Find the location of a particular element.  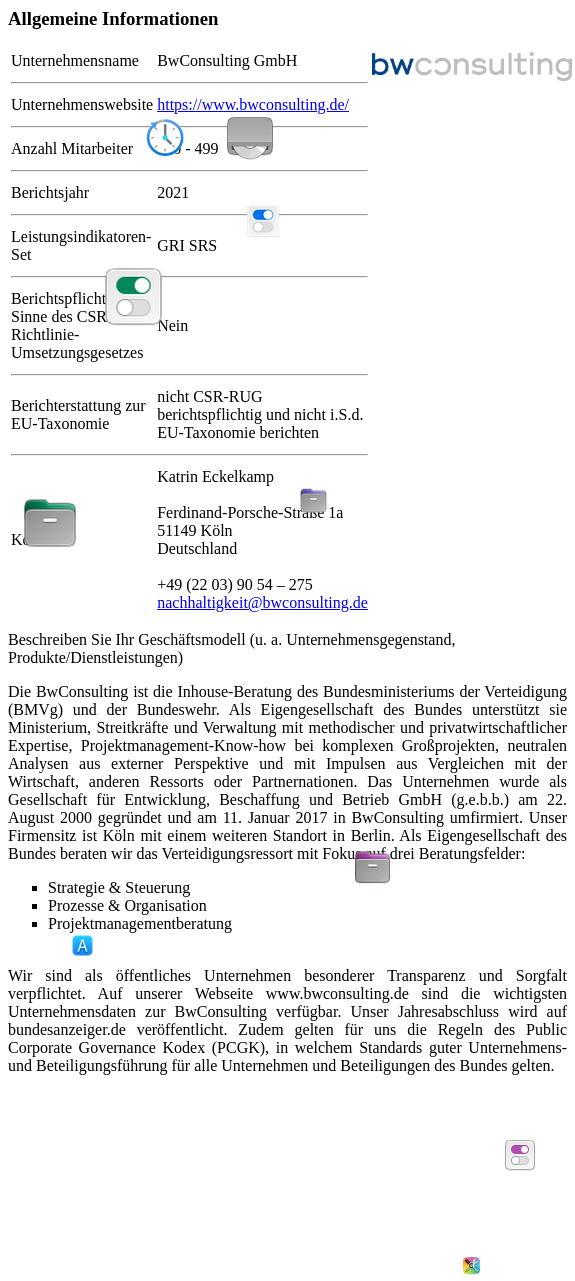

open the file manager application is located at coordinates (372, 866).